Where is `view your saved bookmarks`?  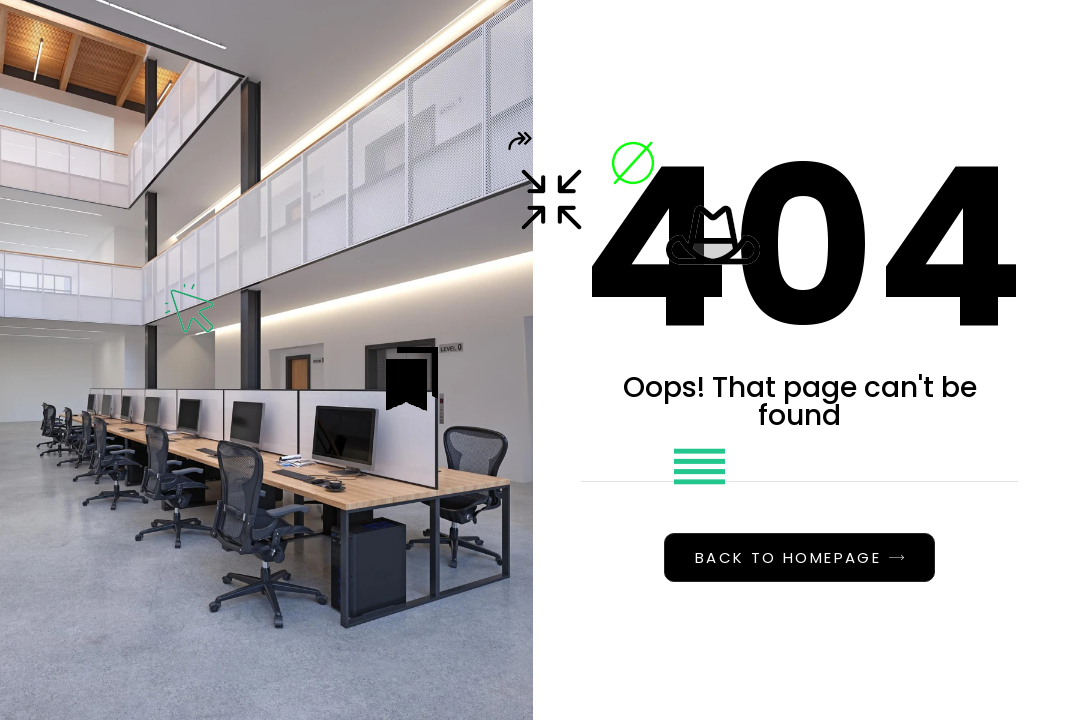 view your saved bookmarks is located at coordinates (412, 379).